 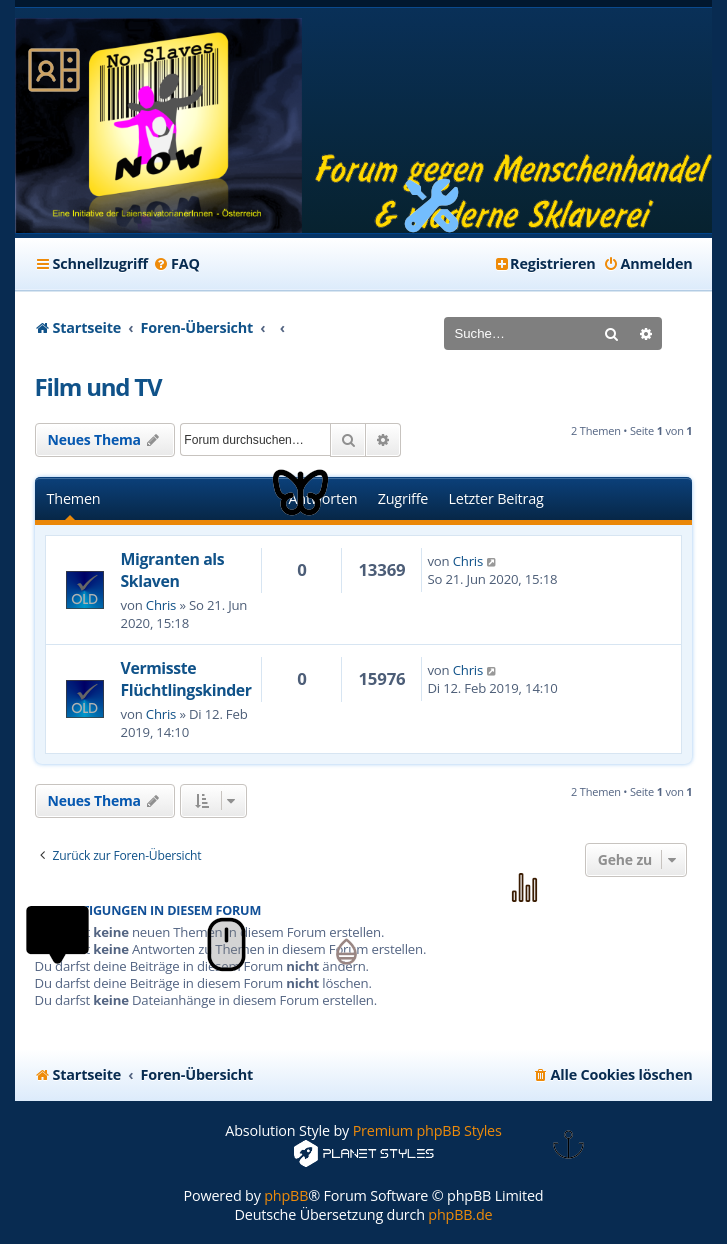 I want to click on anchor point or fixed position marker, so click(x=568, y=1144).